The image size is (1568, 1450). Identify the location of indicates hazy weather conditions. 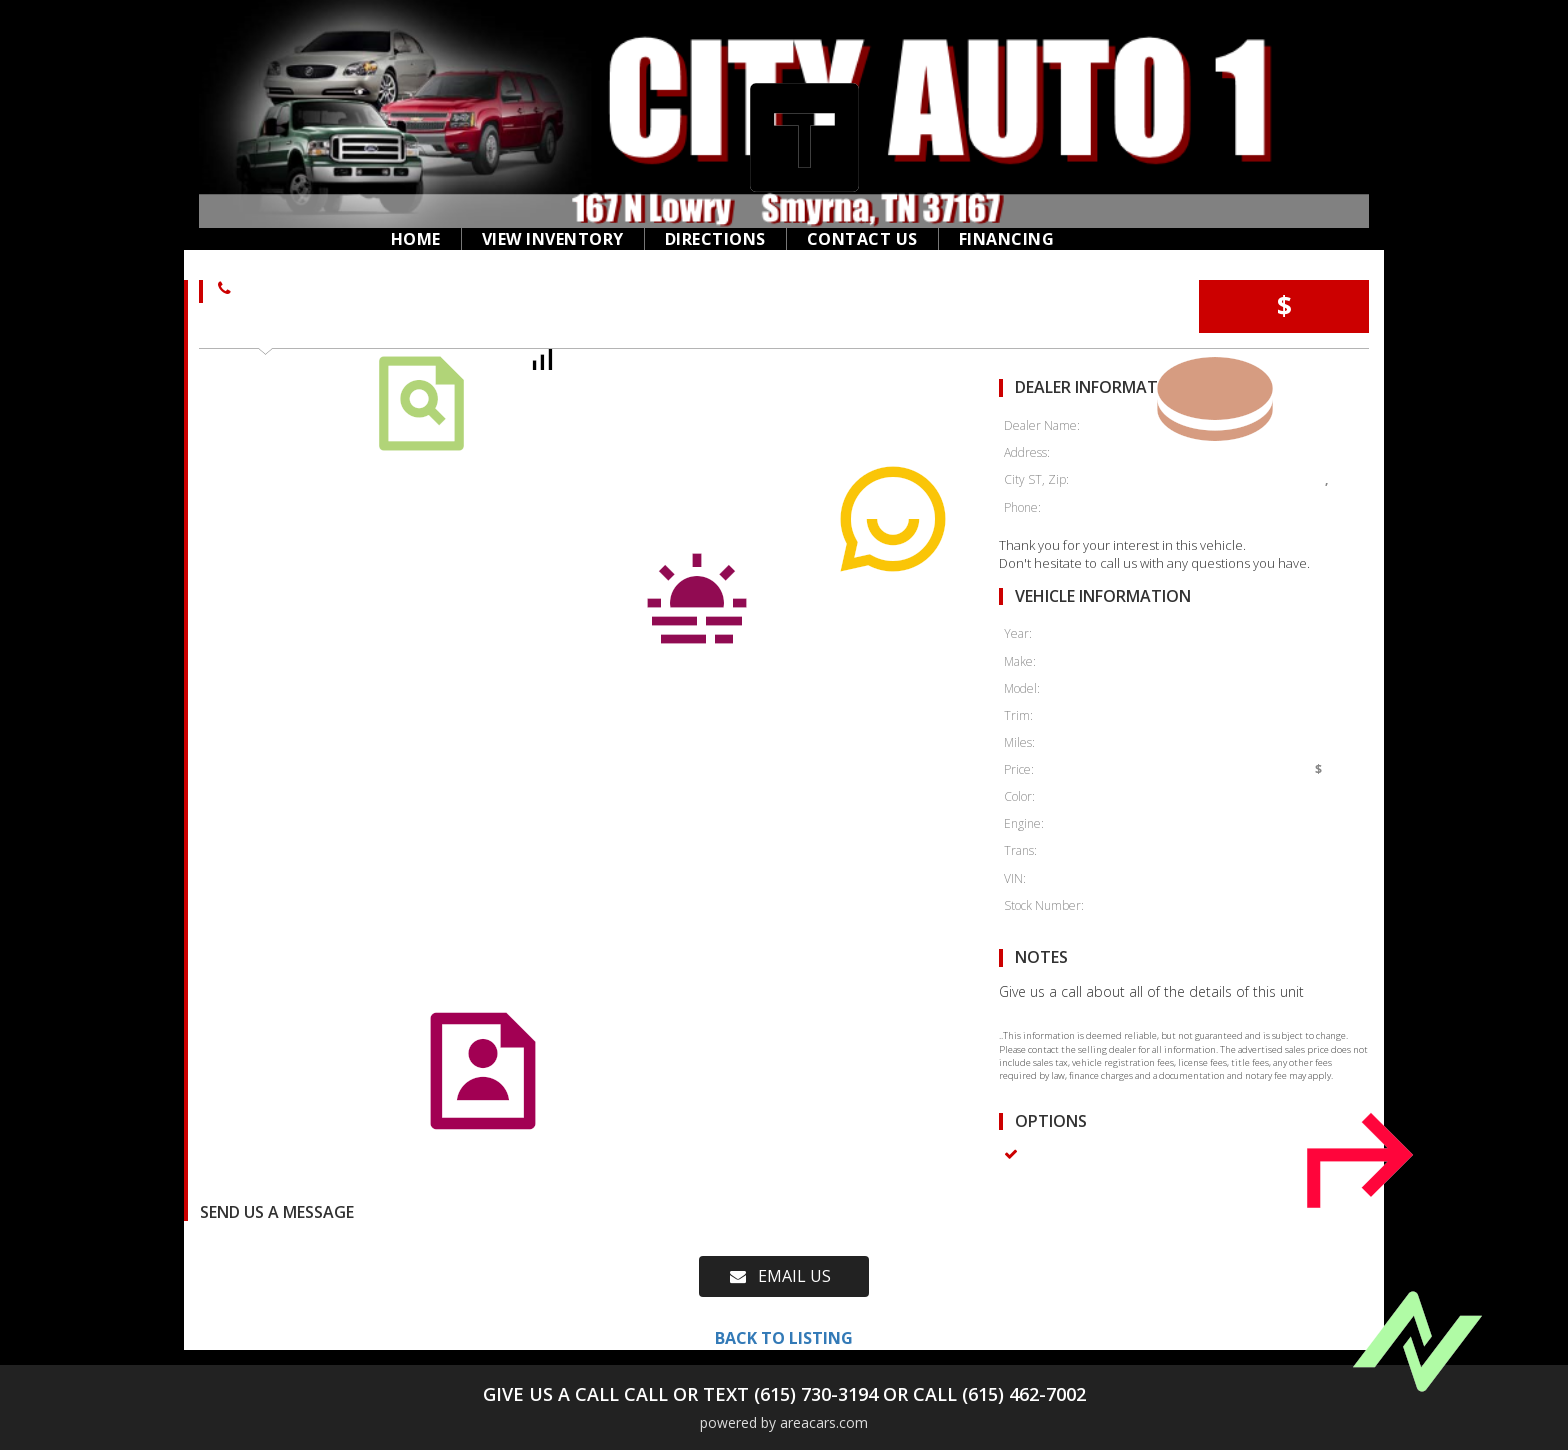
(697, 603).